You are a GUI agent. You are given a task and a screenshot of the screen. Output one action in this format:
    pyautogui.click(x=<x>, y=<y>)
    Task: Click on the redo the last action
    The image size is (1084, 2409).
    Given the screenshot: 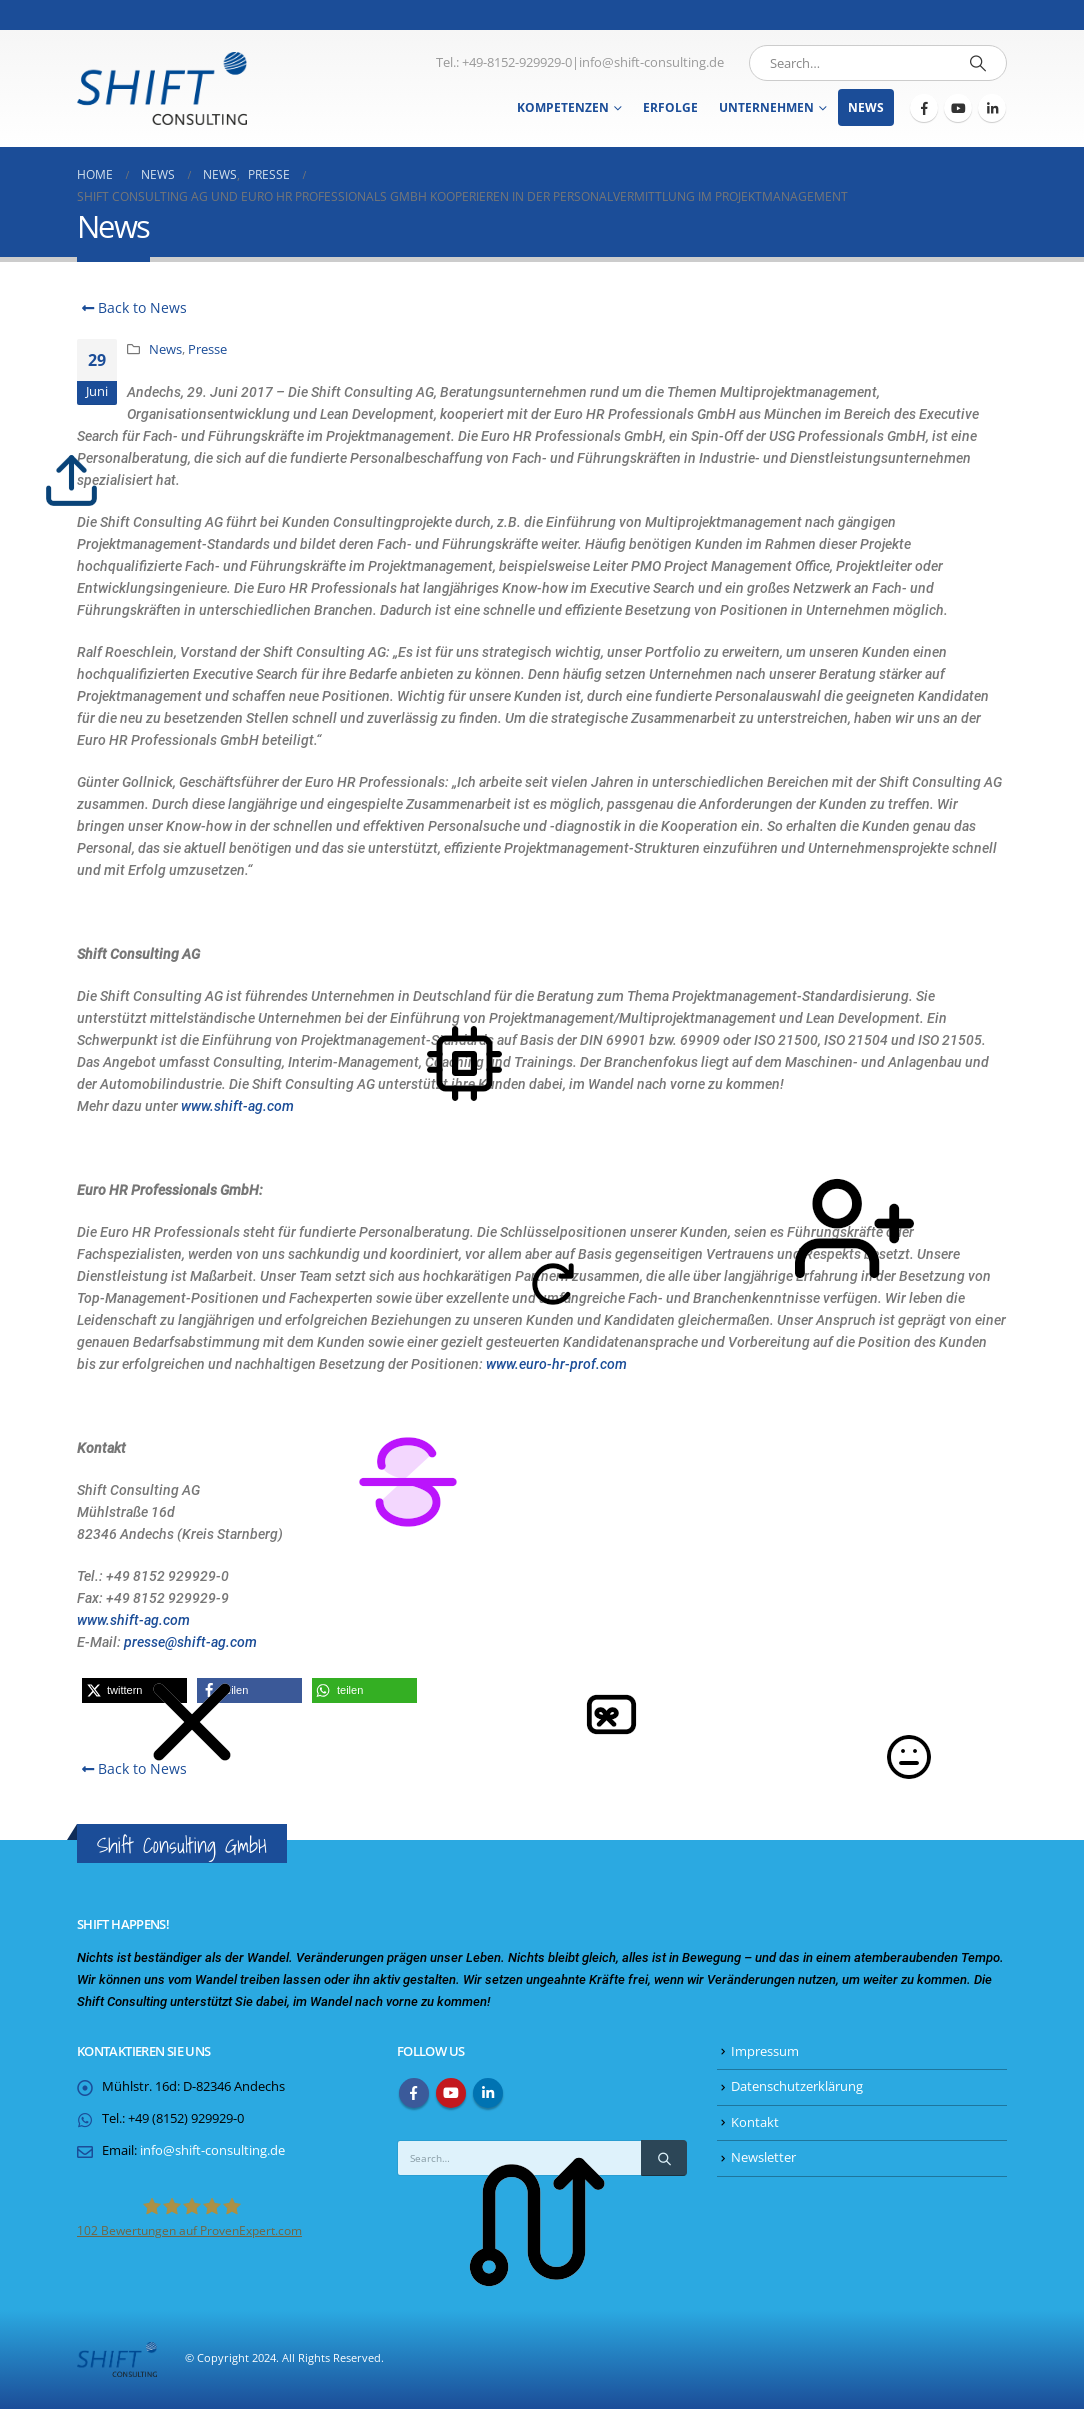 What is the action you would take?
    pyautogui.click(x=553, y=1284)
    